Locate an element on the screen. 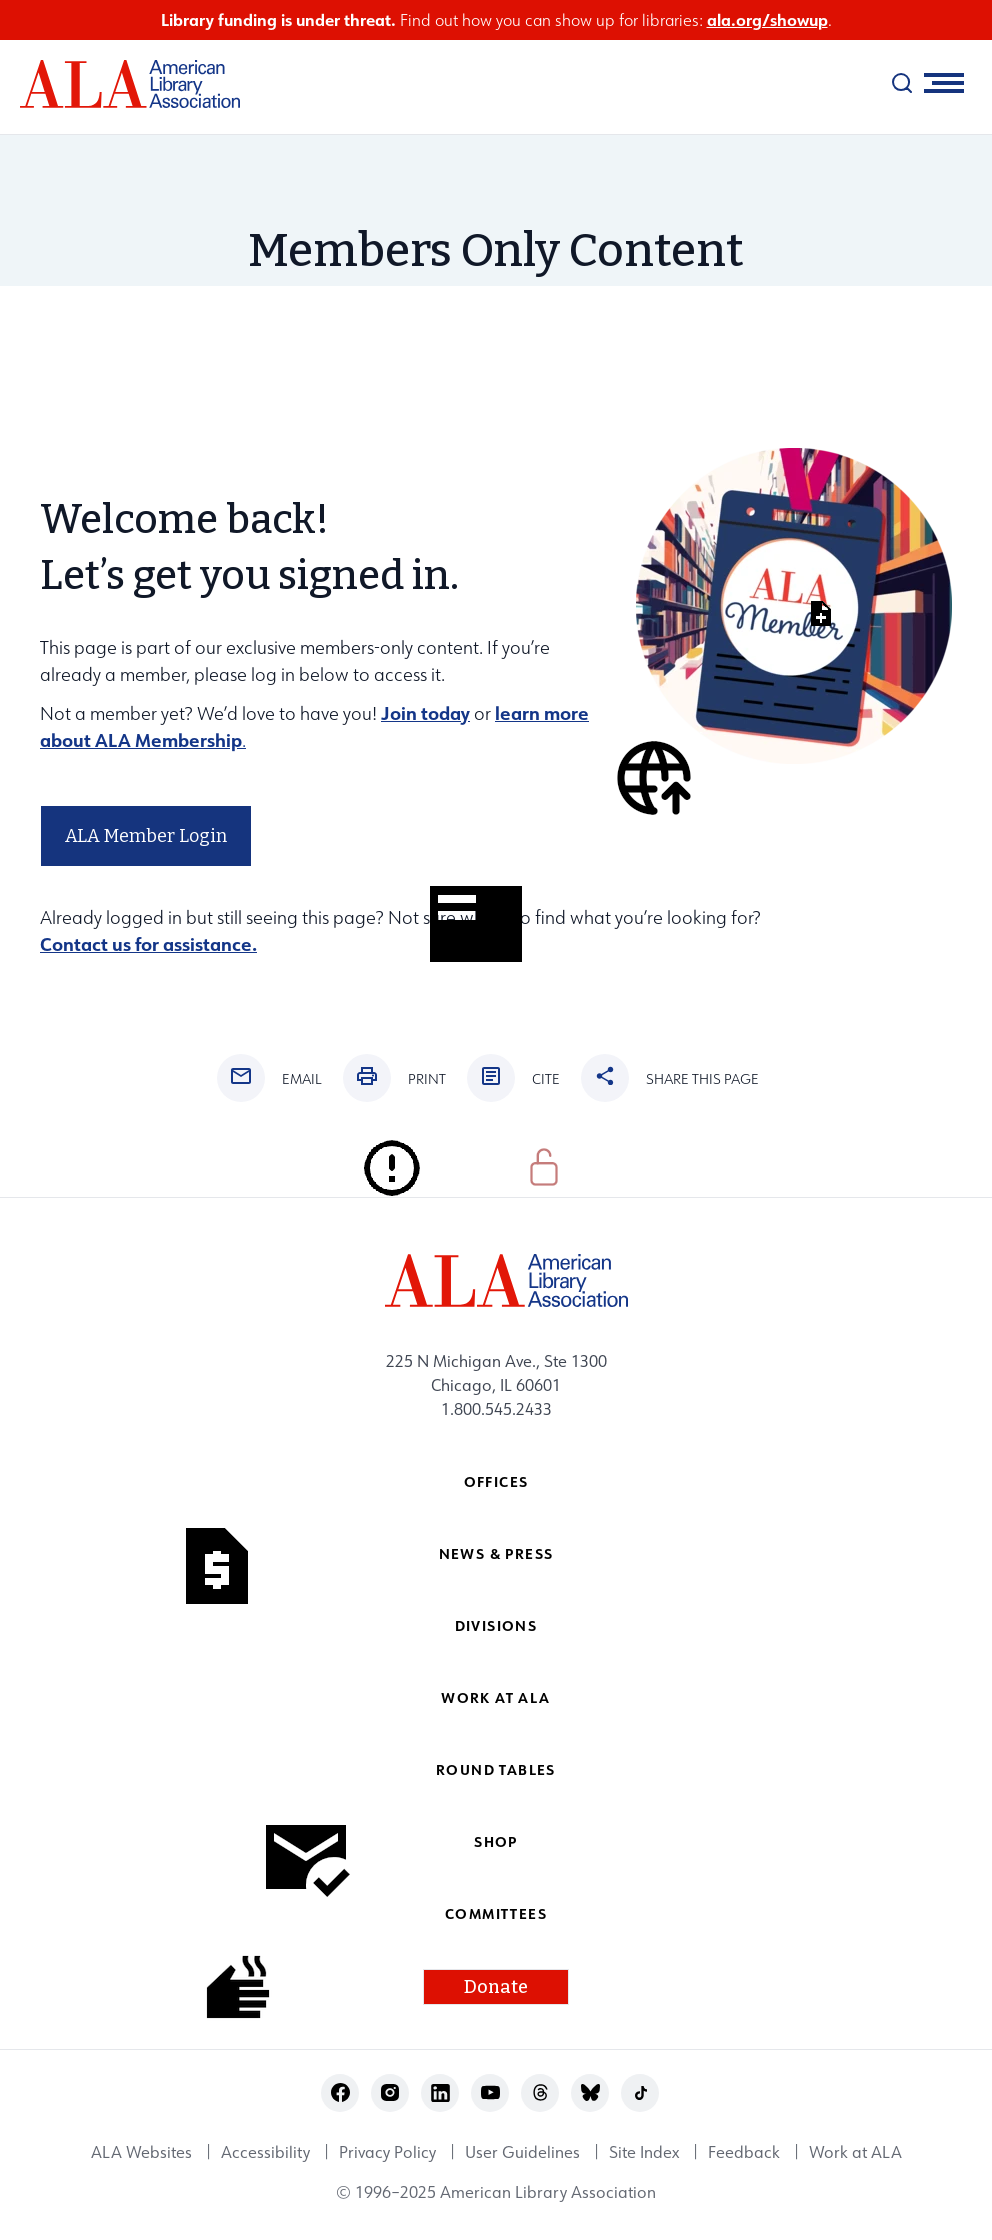 This screenshot has width=992, height=2240. upload content to the web is located at coordinates (654, 778).